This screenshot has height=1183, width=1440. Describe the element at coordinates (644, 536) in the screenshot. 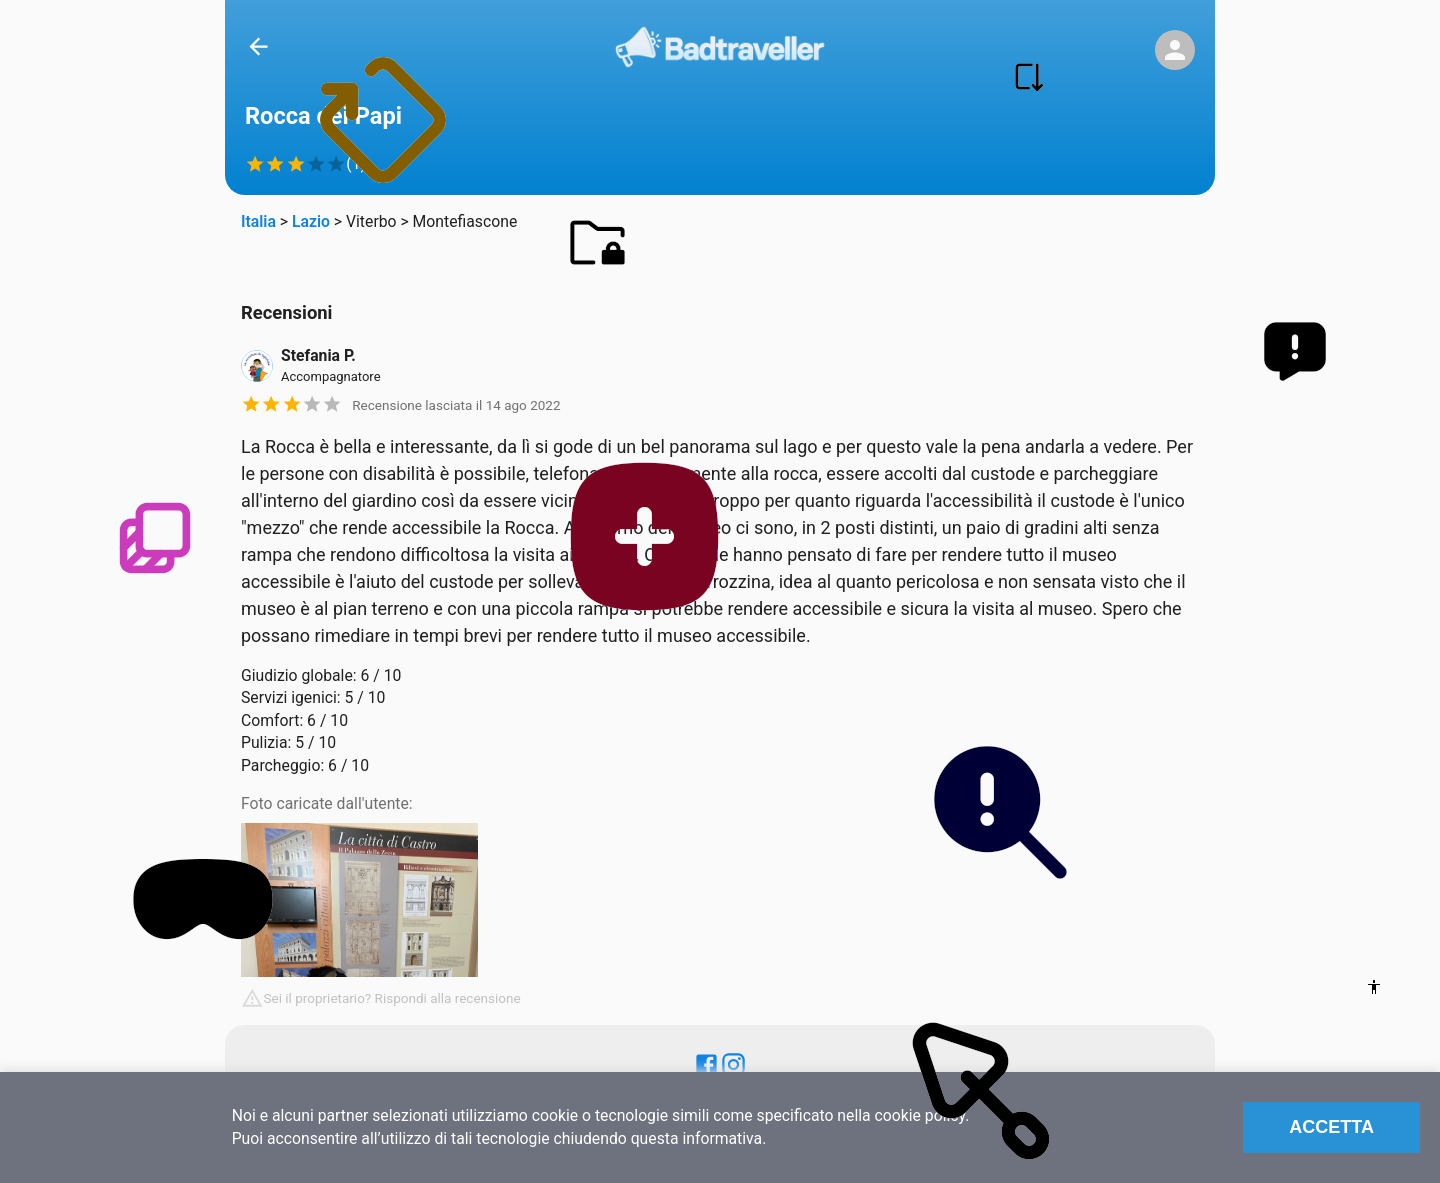

I see `add a new item` at that location.